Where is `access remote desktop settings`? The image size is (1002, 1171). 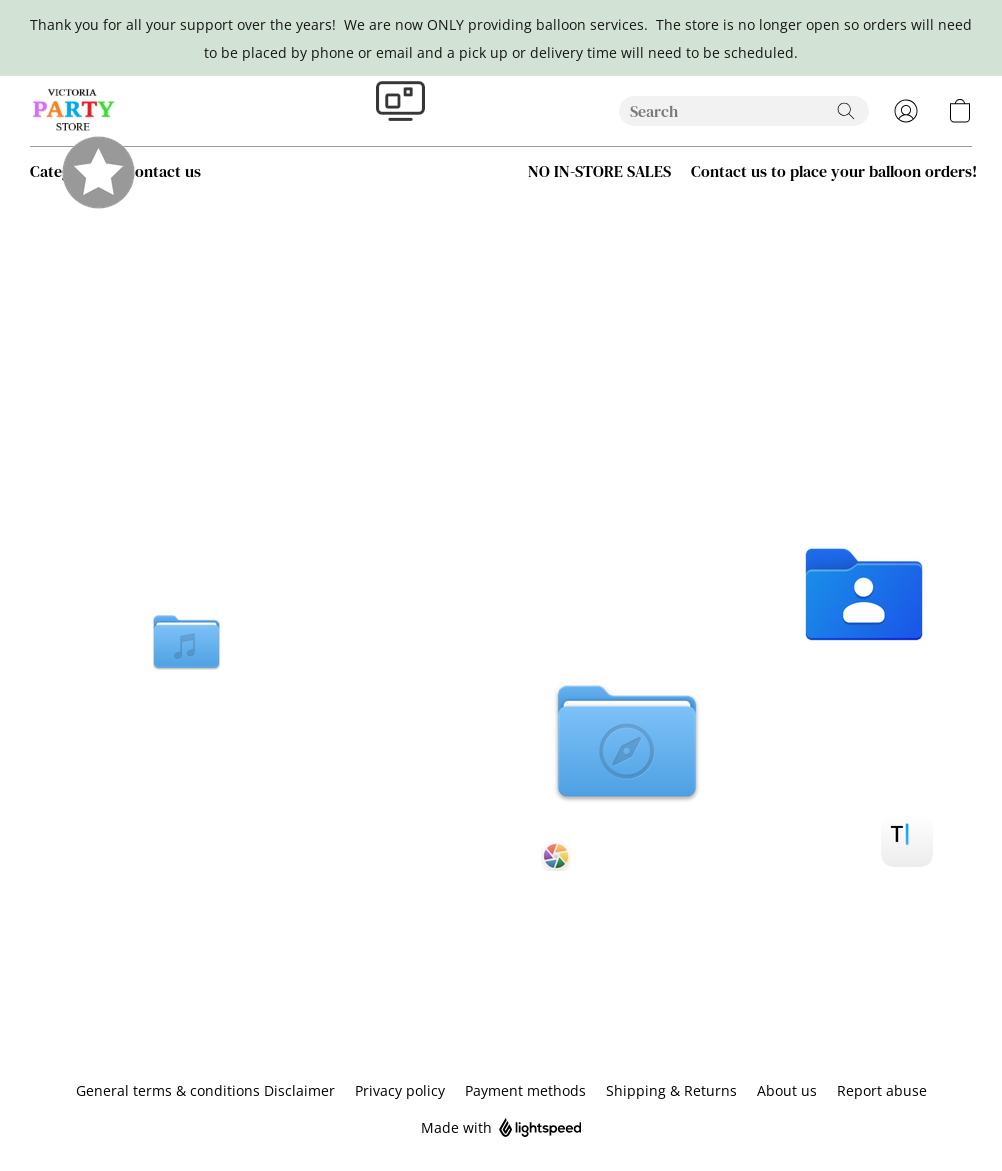 access remote desktop settings is located at coordinates (400, 99).